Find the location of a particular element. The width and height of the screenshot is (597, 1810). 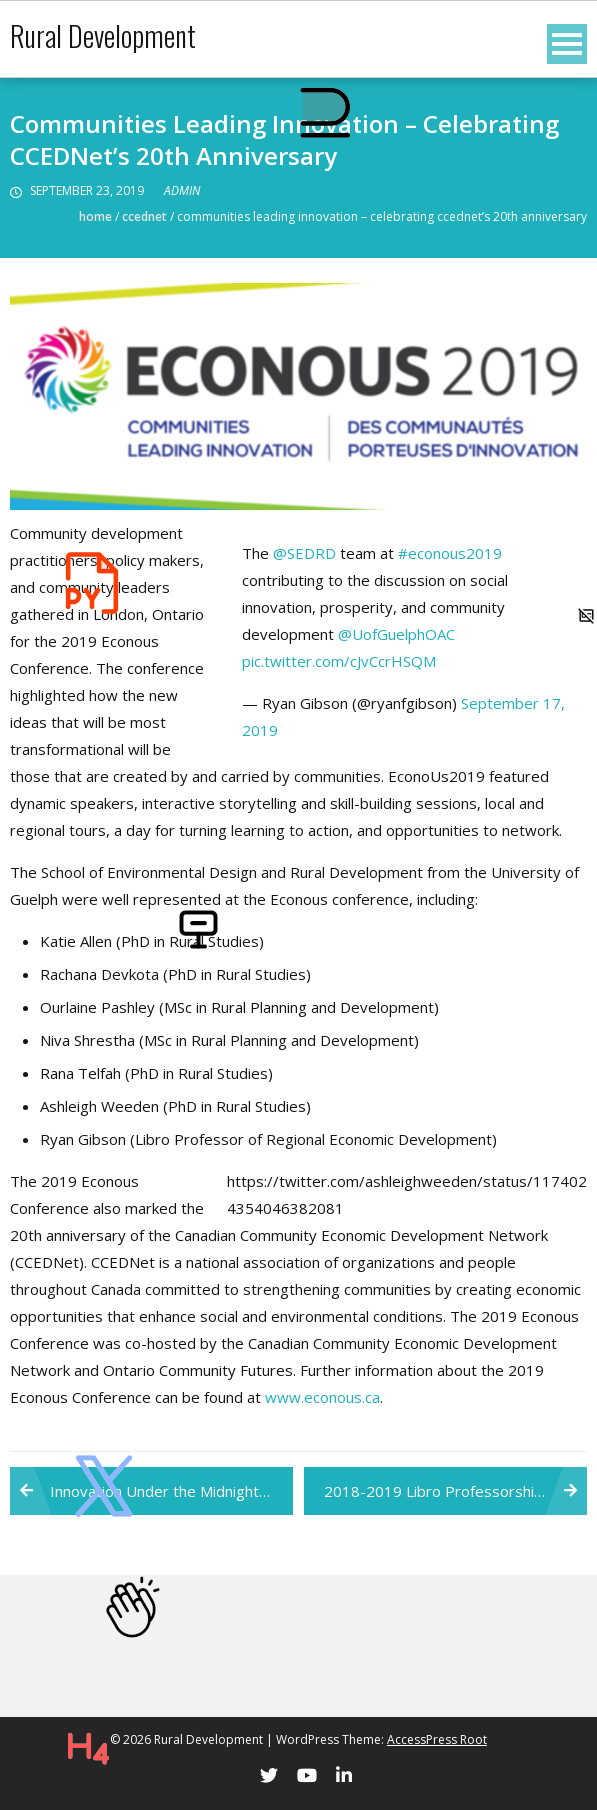

indicates a reserved spot or area is located at coordinates (198, 929).